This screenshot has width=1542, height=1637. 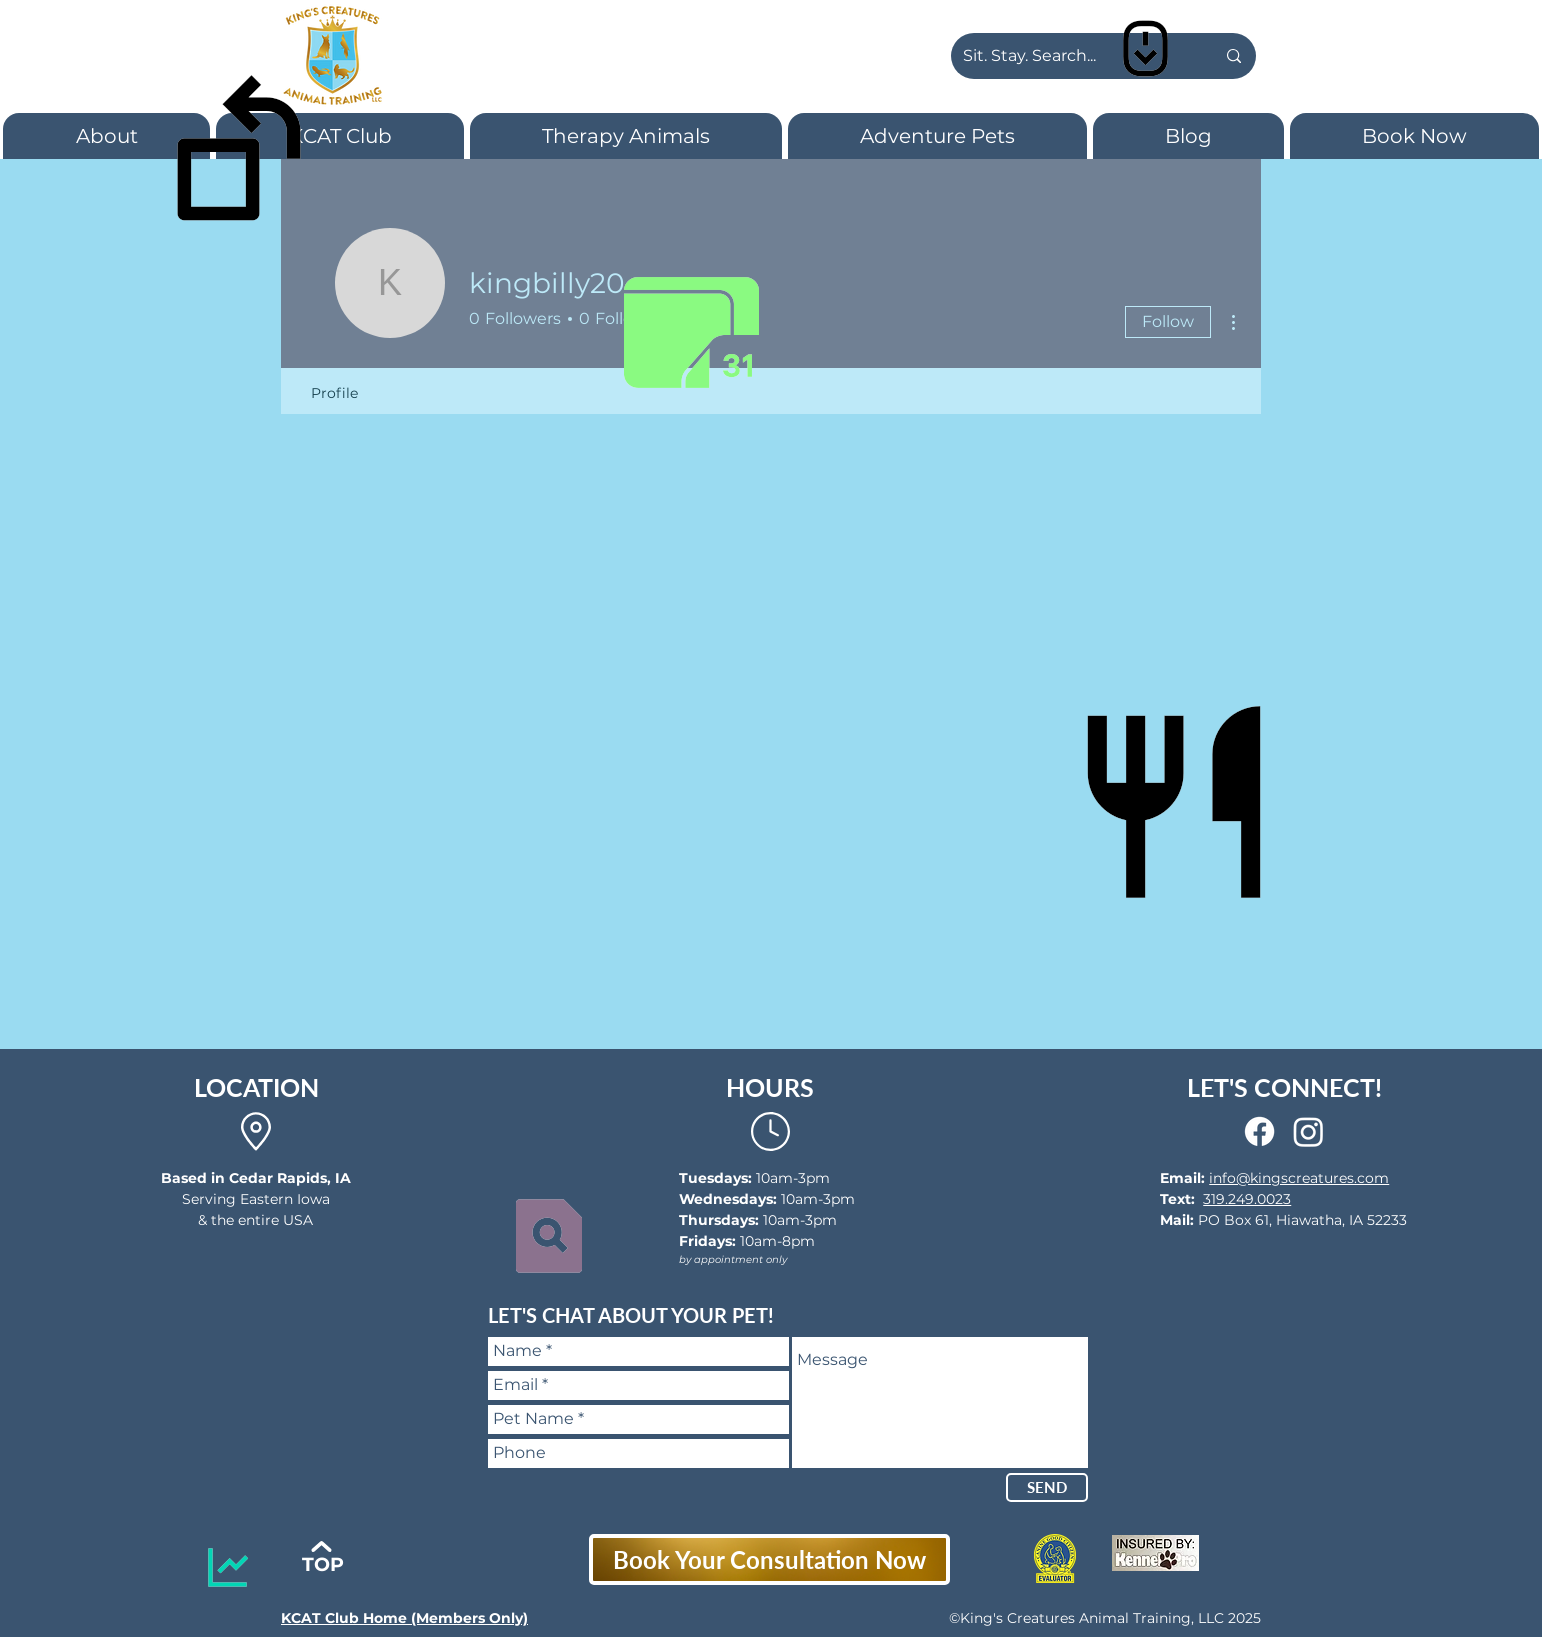 I want to click on find nearby restaurants, so click(x=1174, y=802).